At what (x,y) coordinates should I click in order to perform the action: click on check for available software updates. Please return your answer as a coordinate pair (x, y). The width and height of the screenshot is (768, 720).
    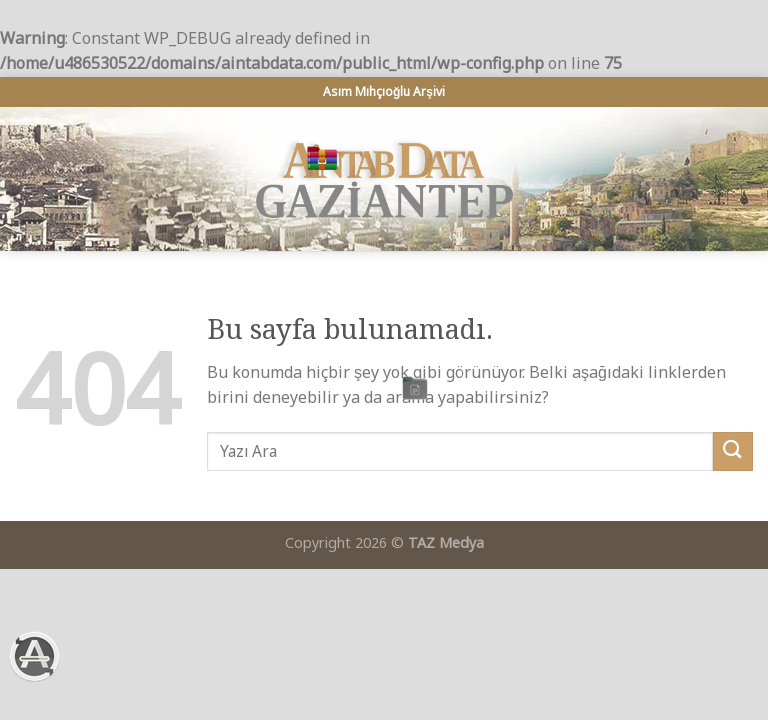
    Looking at the image, I should click on (34, 656).